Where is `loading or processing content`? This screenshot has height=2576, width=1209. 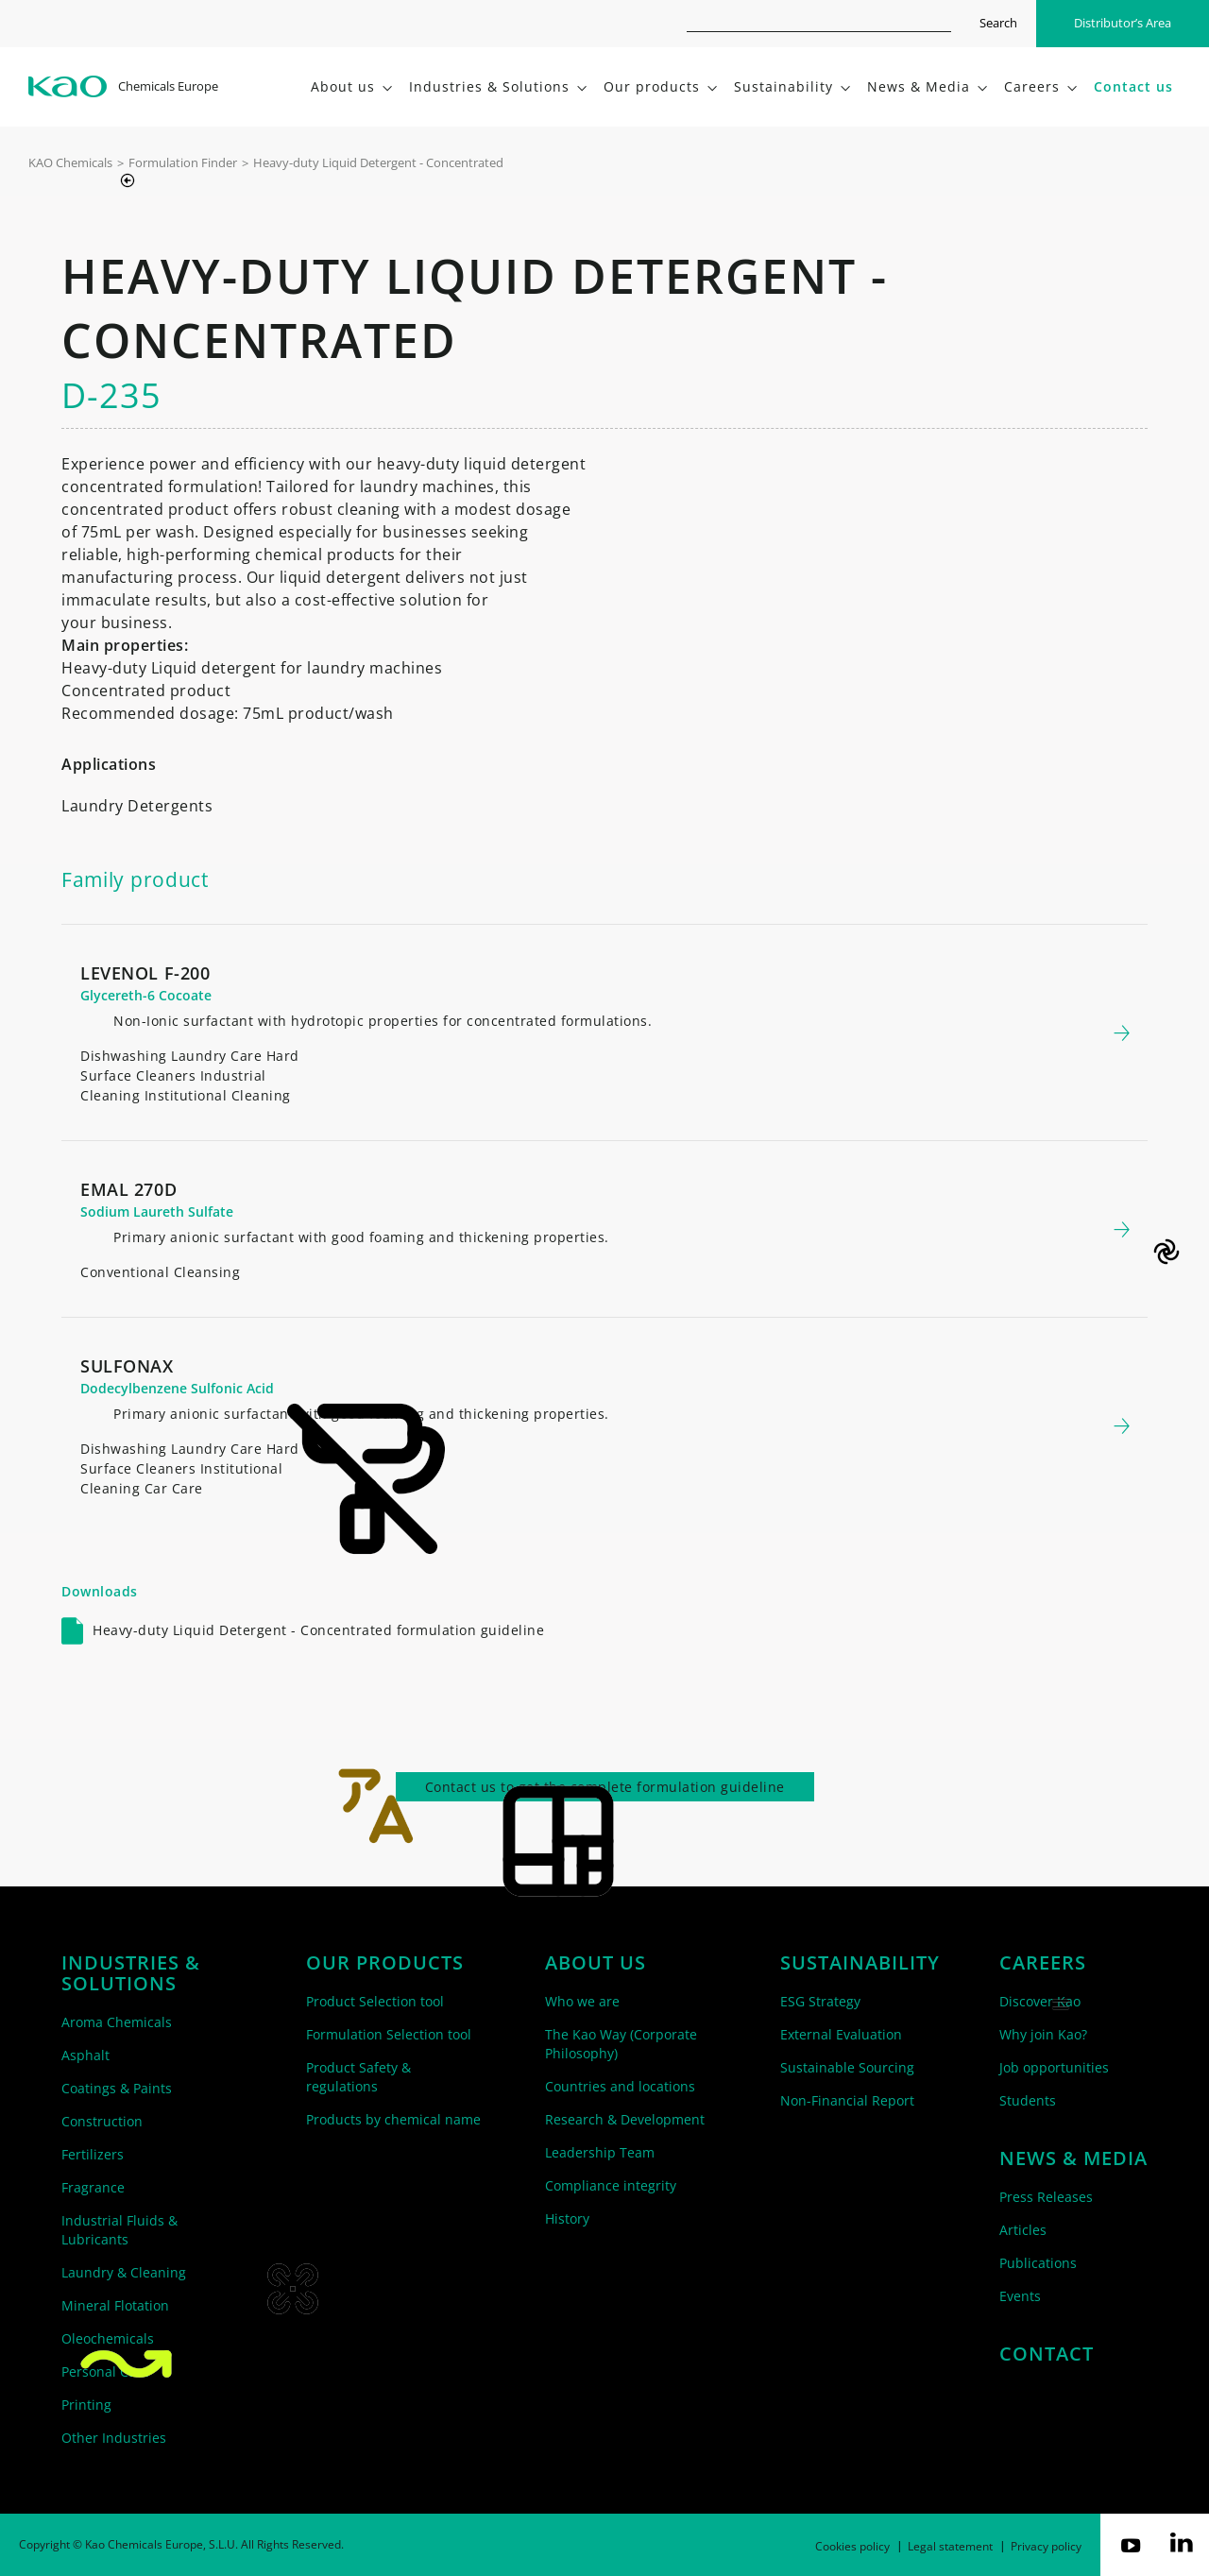
loading or processing content is located at coordinates (1166, 1252).